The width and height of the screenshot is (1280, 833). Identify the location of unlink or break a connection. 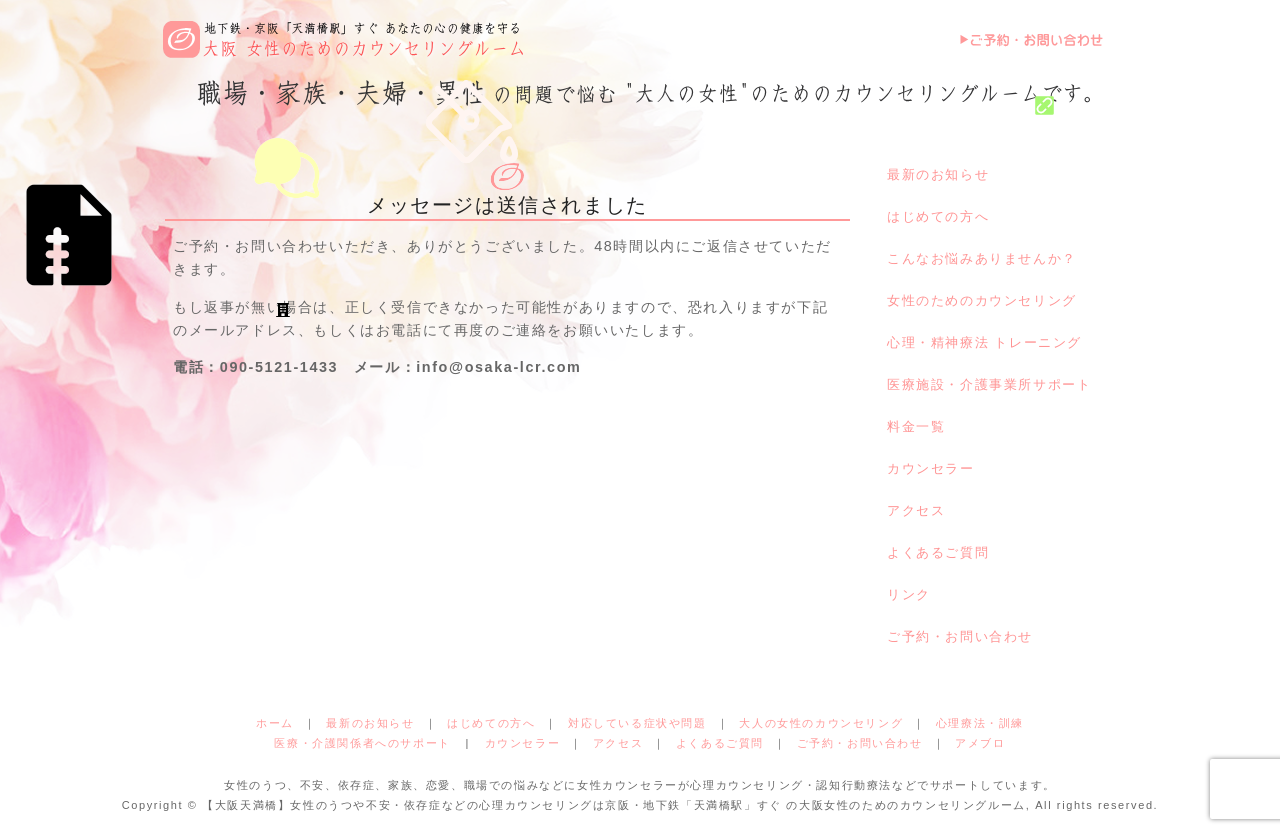
(1044, 105).